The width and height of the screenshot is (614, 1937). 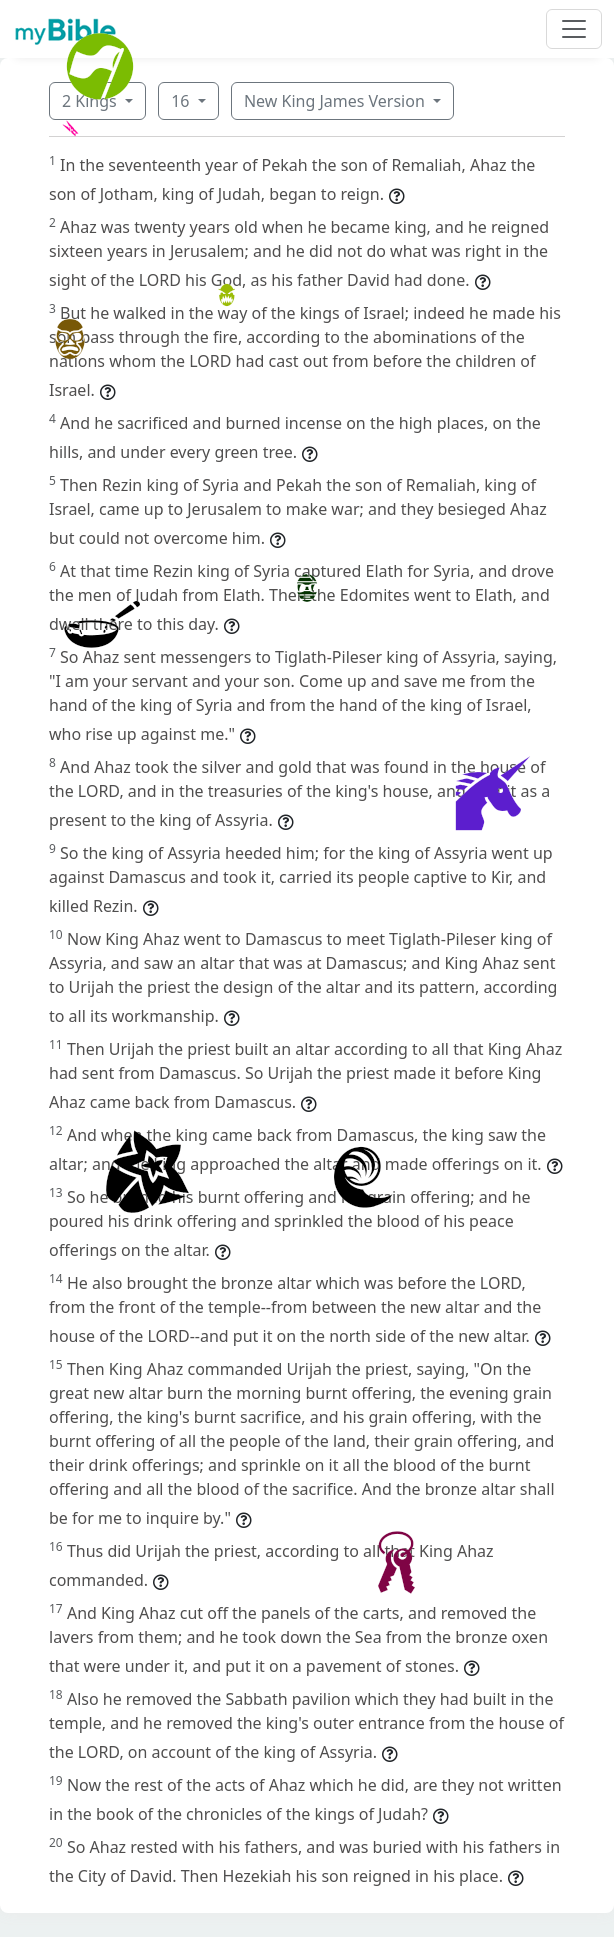 I want to click on pin or clip an item for later reference, so click(x=70, y=128).